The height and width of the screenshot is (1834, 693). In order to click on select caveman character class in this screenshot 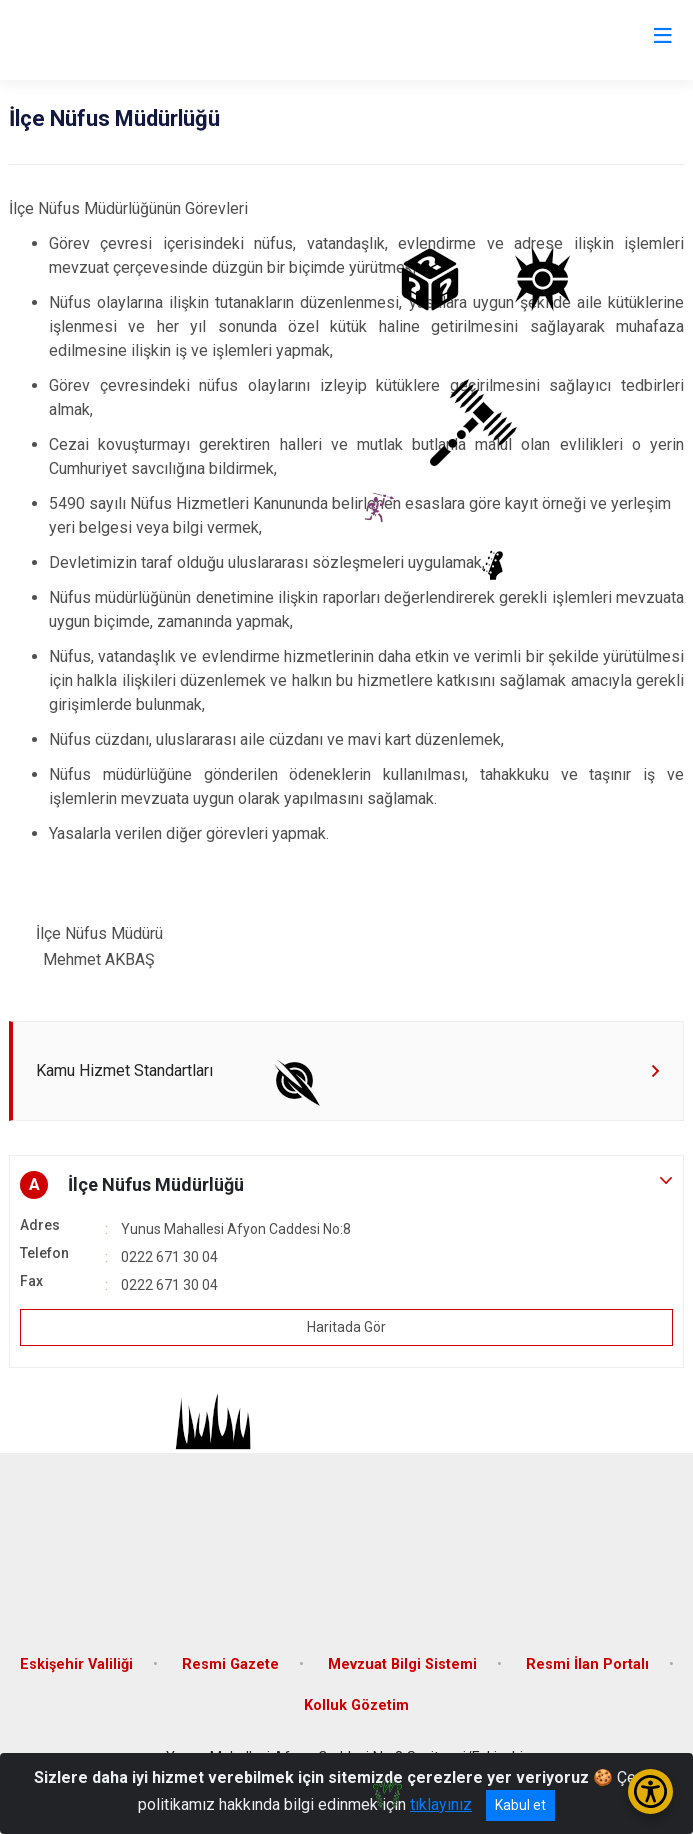, I will do `click(379, 507)`.